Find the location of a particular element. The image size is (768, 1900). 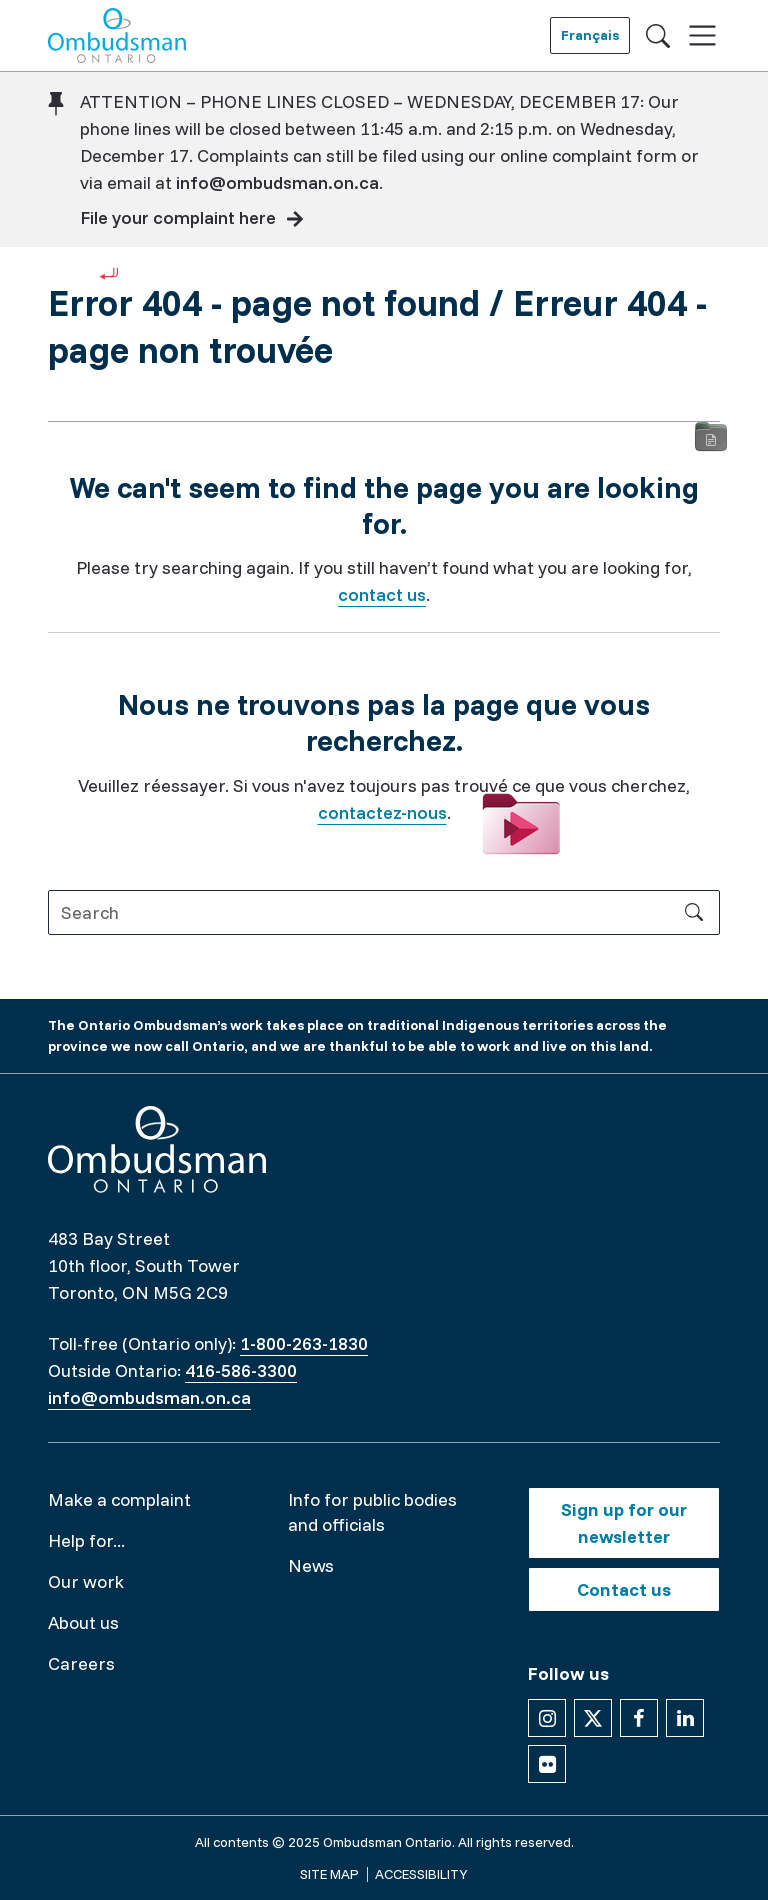

open your documents folder is located at coordinates (711, 436).